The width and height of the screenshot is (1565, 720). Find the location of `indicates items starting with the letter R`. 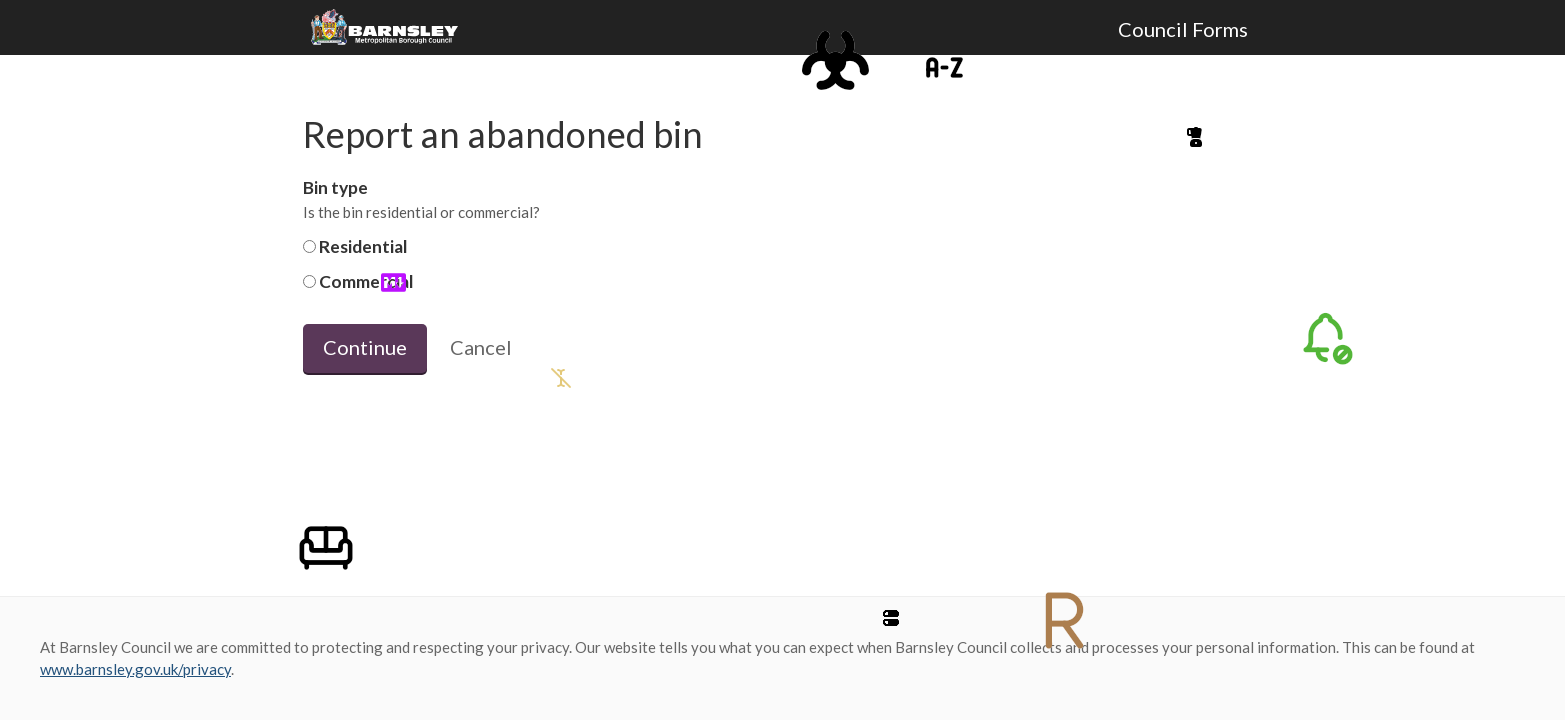

indicates items starting with the letter R is located at coordinates (1064, 620).